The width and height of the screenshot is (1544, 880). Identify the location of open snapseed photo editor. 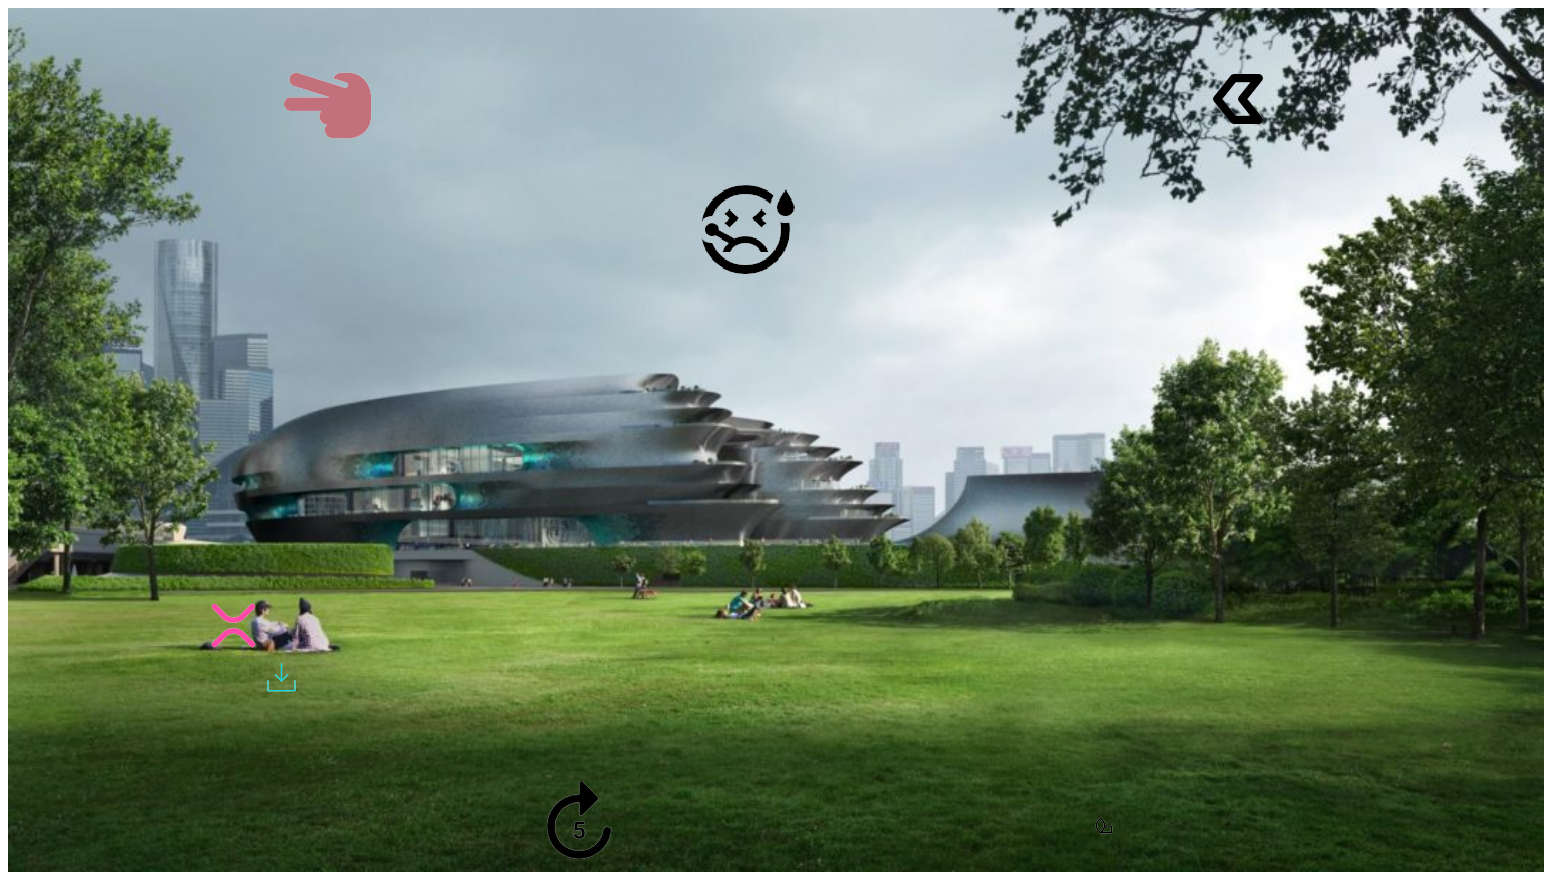
(1104, 826).